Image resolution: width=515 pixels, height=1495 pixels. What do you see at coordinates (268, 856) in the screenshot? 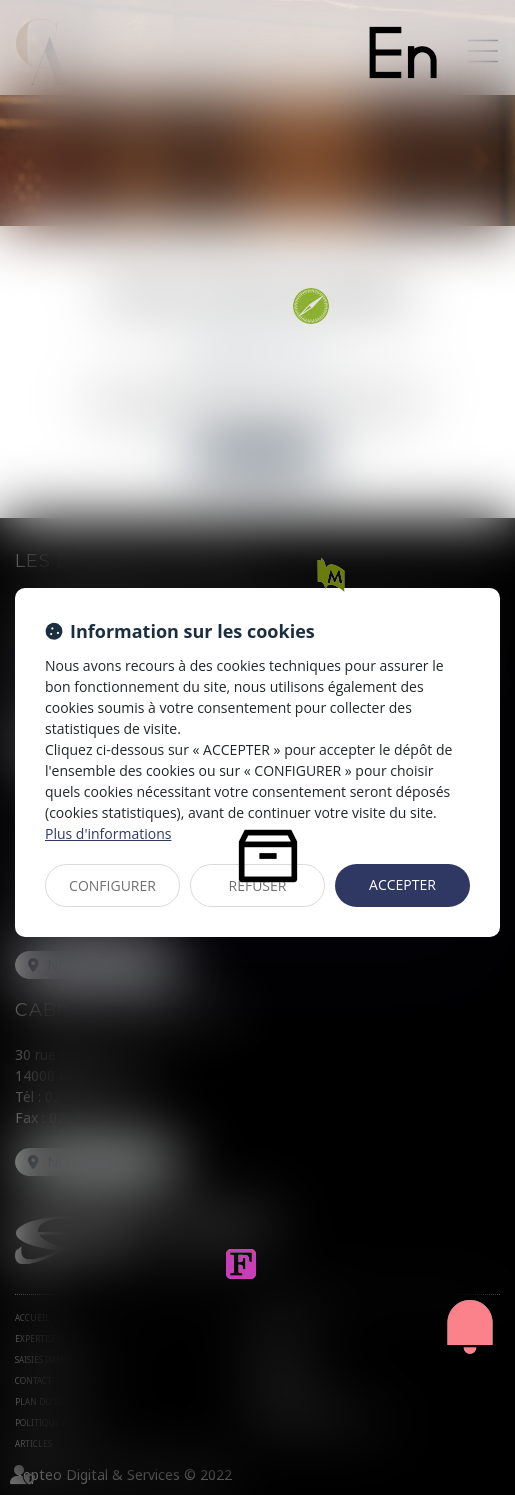
I see `archive items or documents` at bounding box center [268, 856].